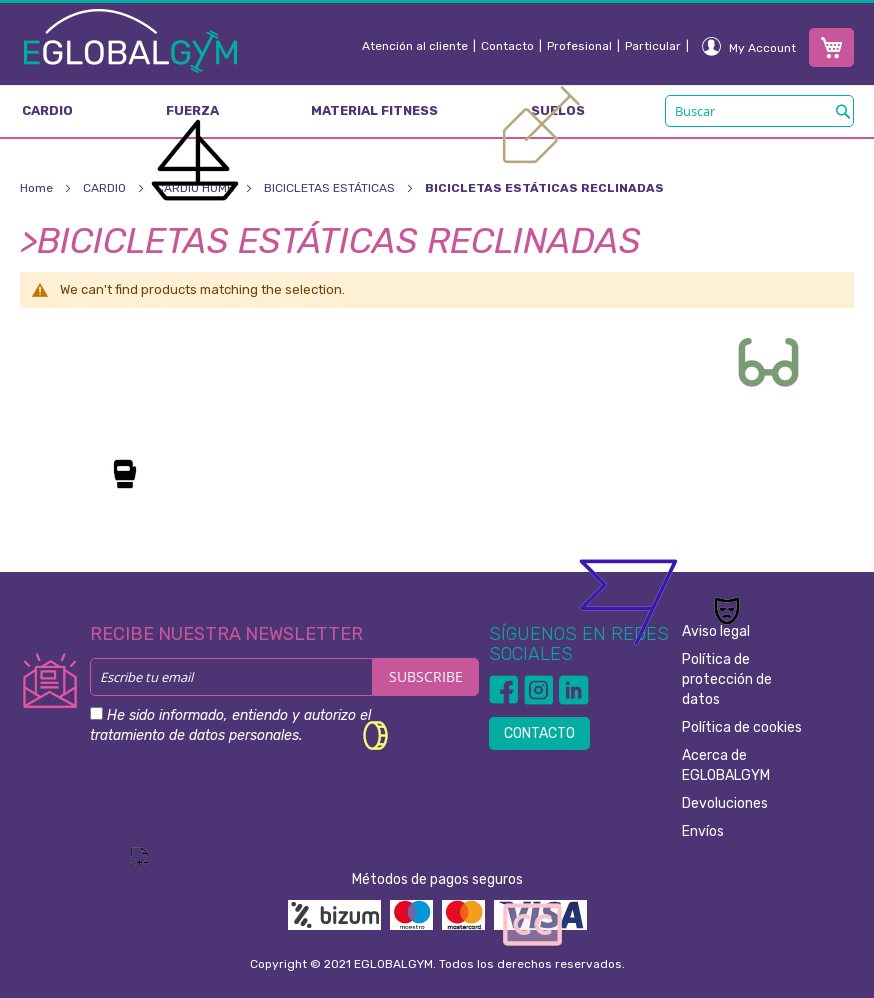 The image size is (874, 998). I want to click on enable reading mode or accessibility features, so click(768, 363).